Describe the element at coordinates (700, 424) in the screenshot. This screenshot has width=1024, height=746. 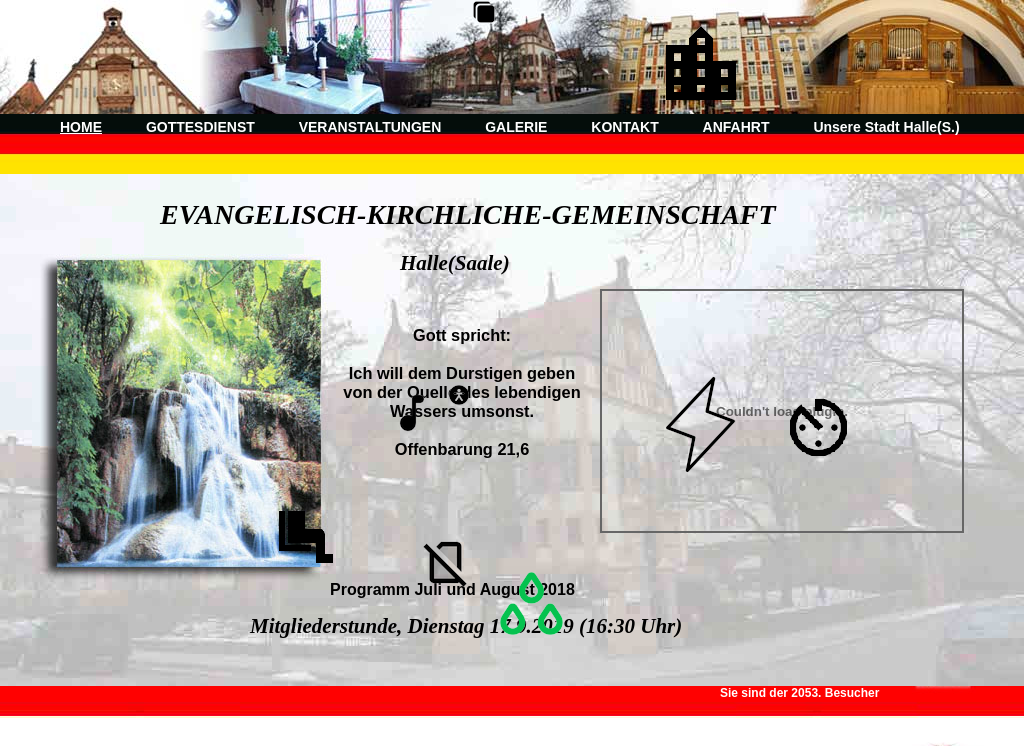
I see `indicates fast or instant action` at that location.